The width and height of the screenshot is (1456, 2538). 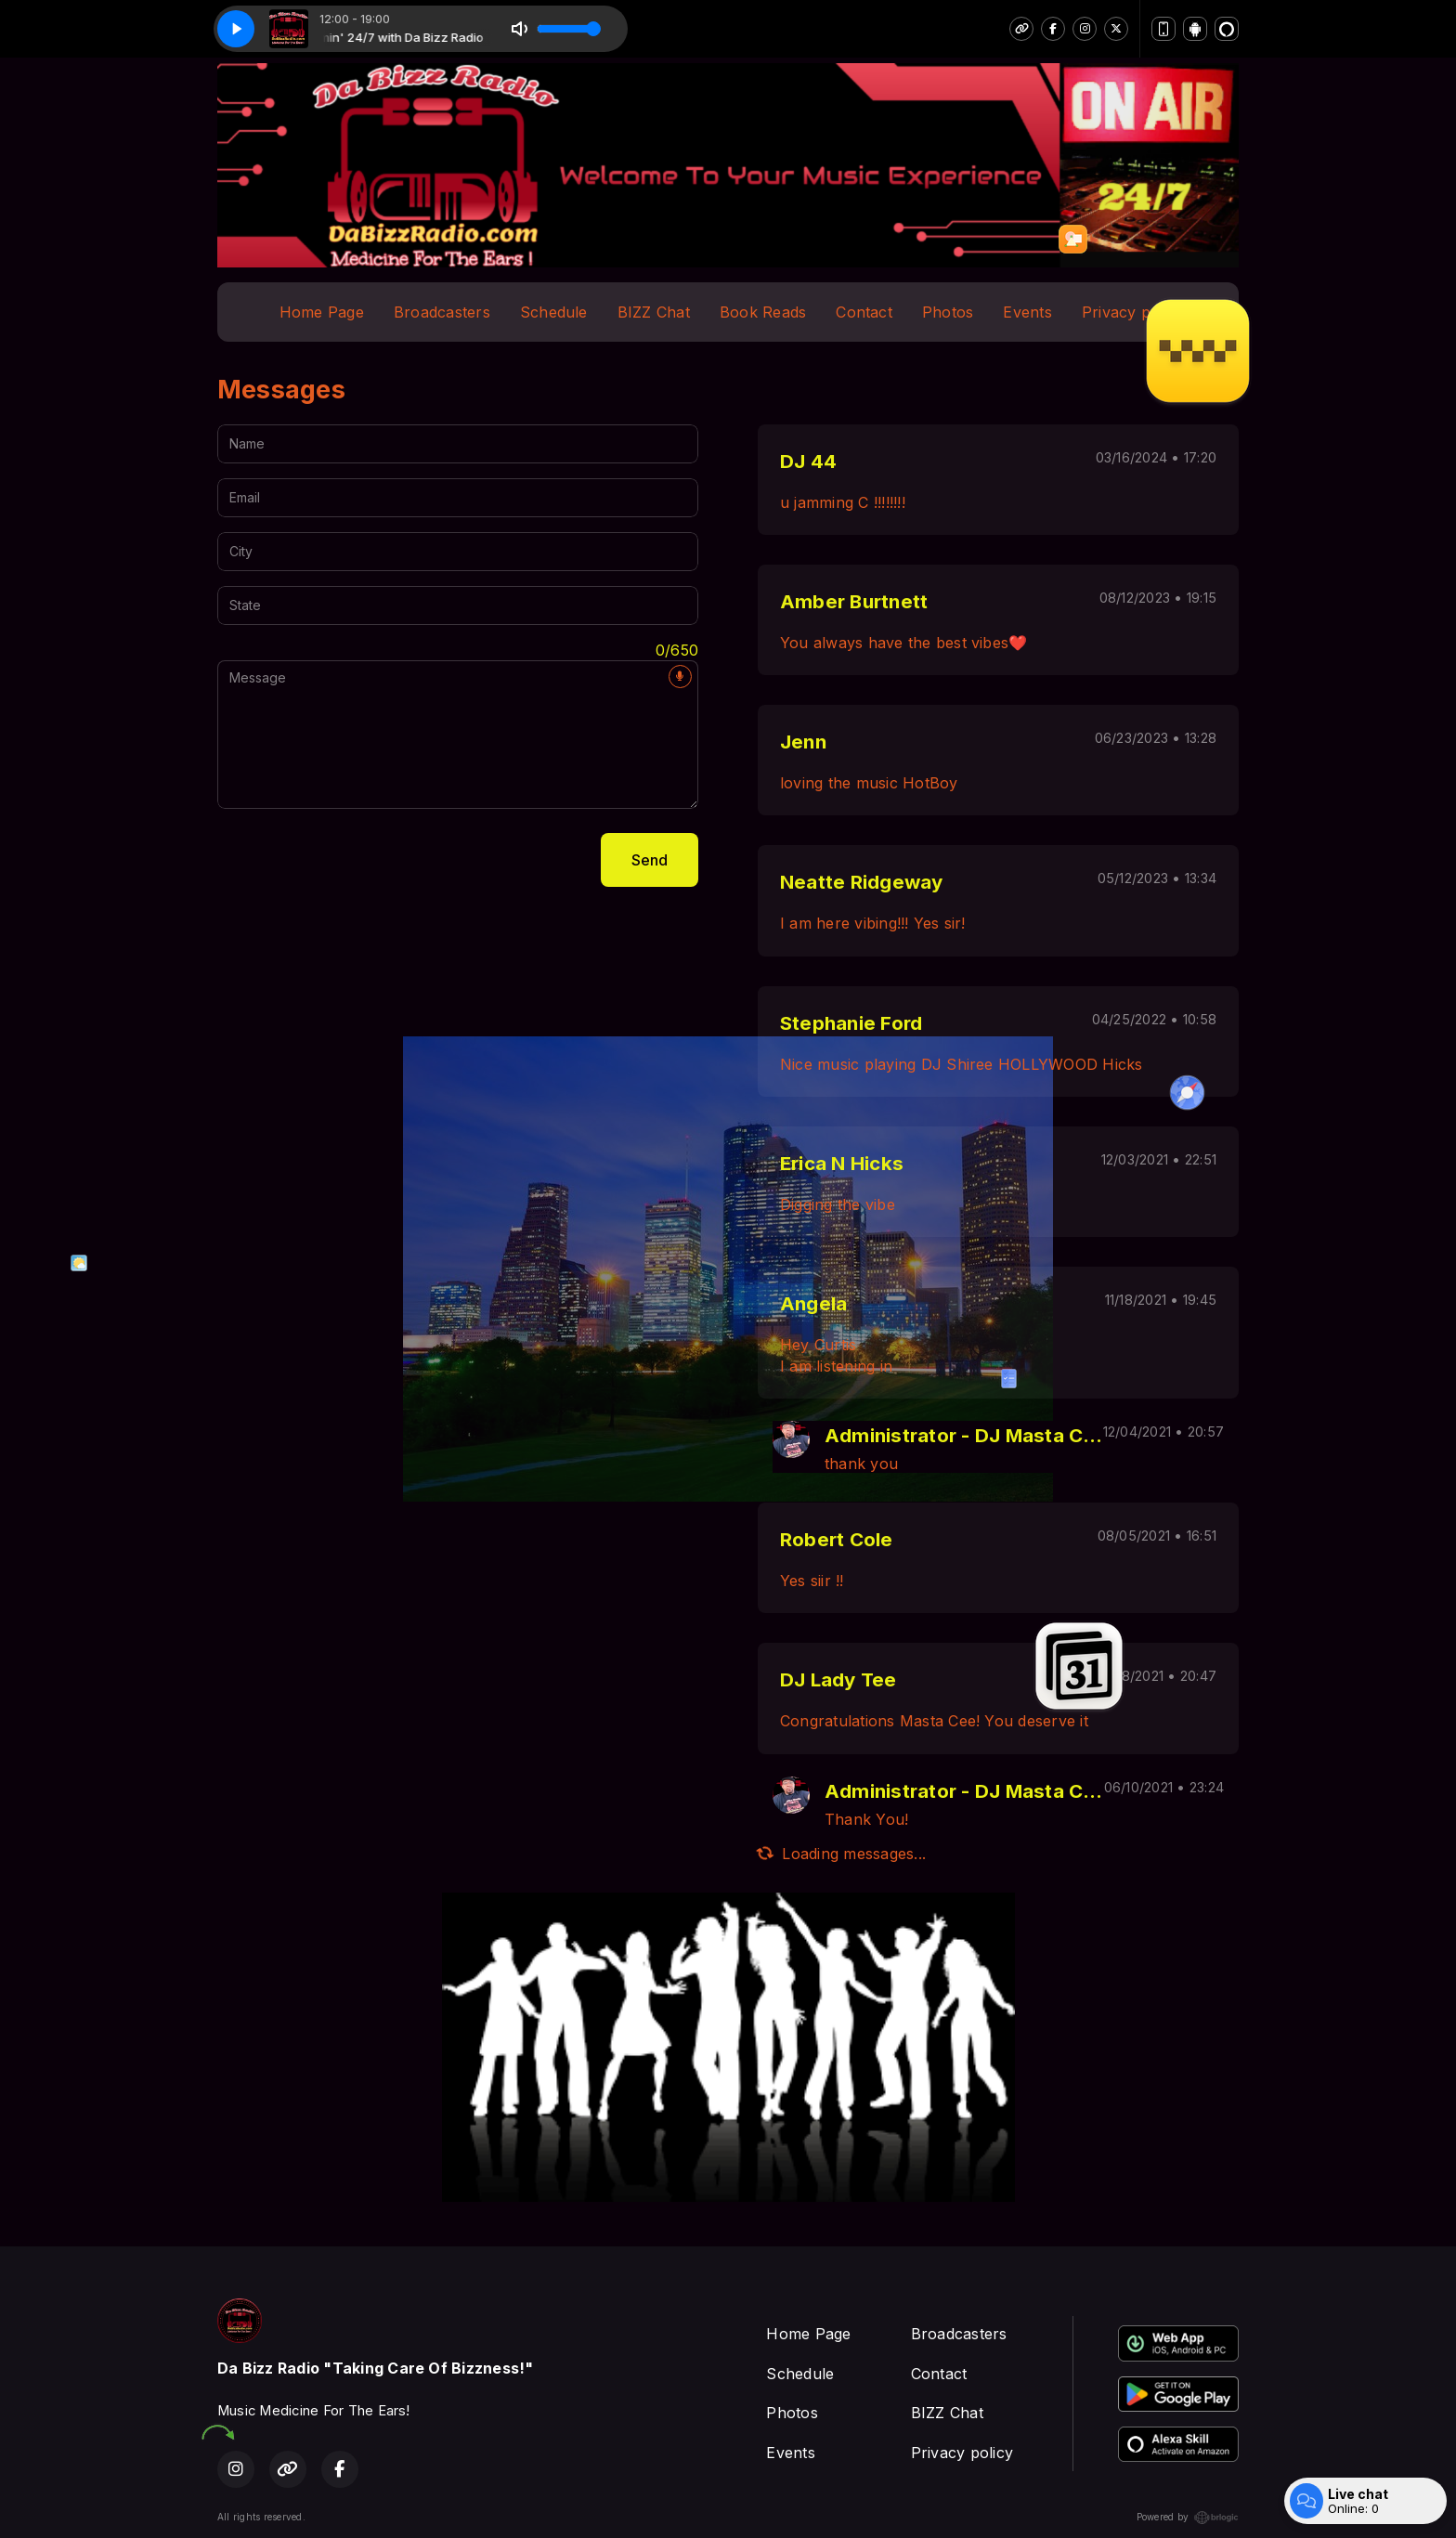 I want to click on open the weather app, so click(x=79, y=1263).